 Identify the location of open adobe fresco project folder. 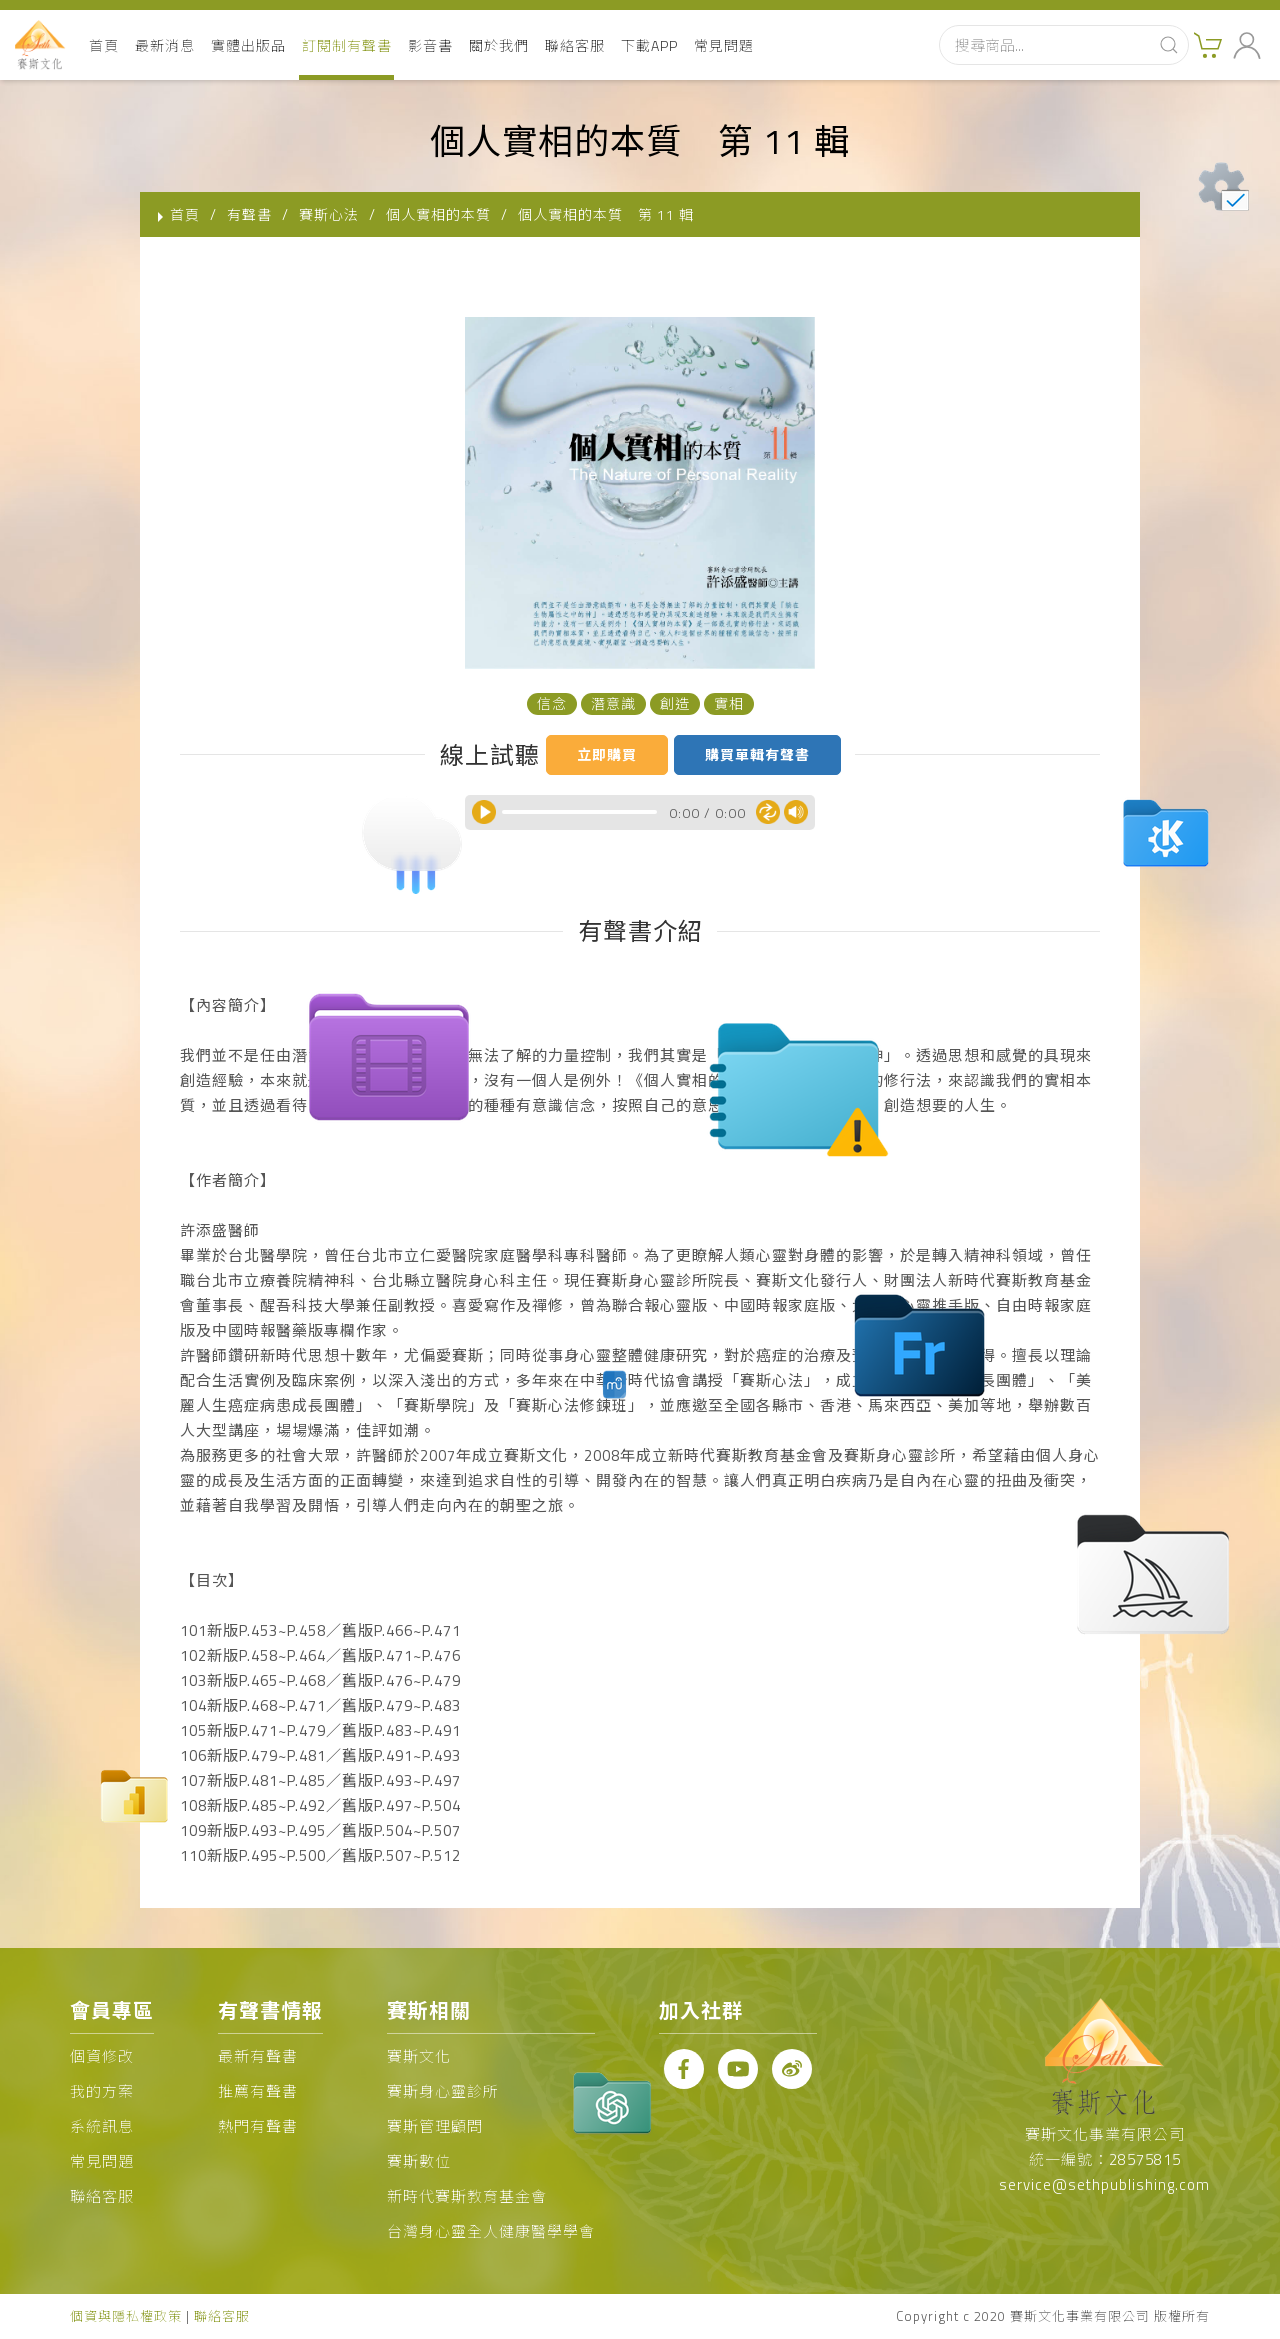
(919, 1349).